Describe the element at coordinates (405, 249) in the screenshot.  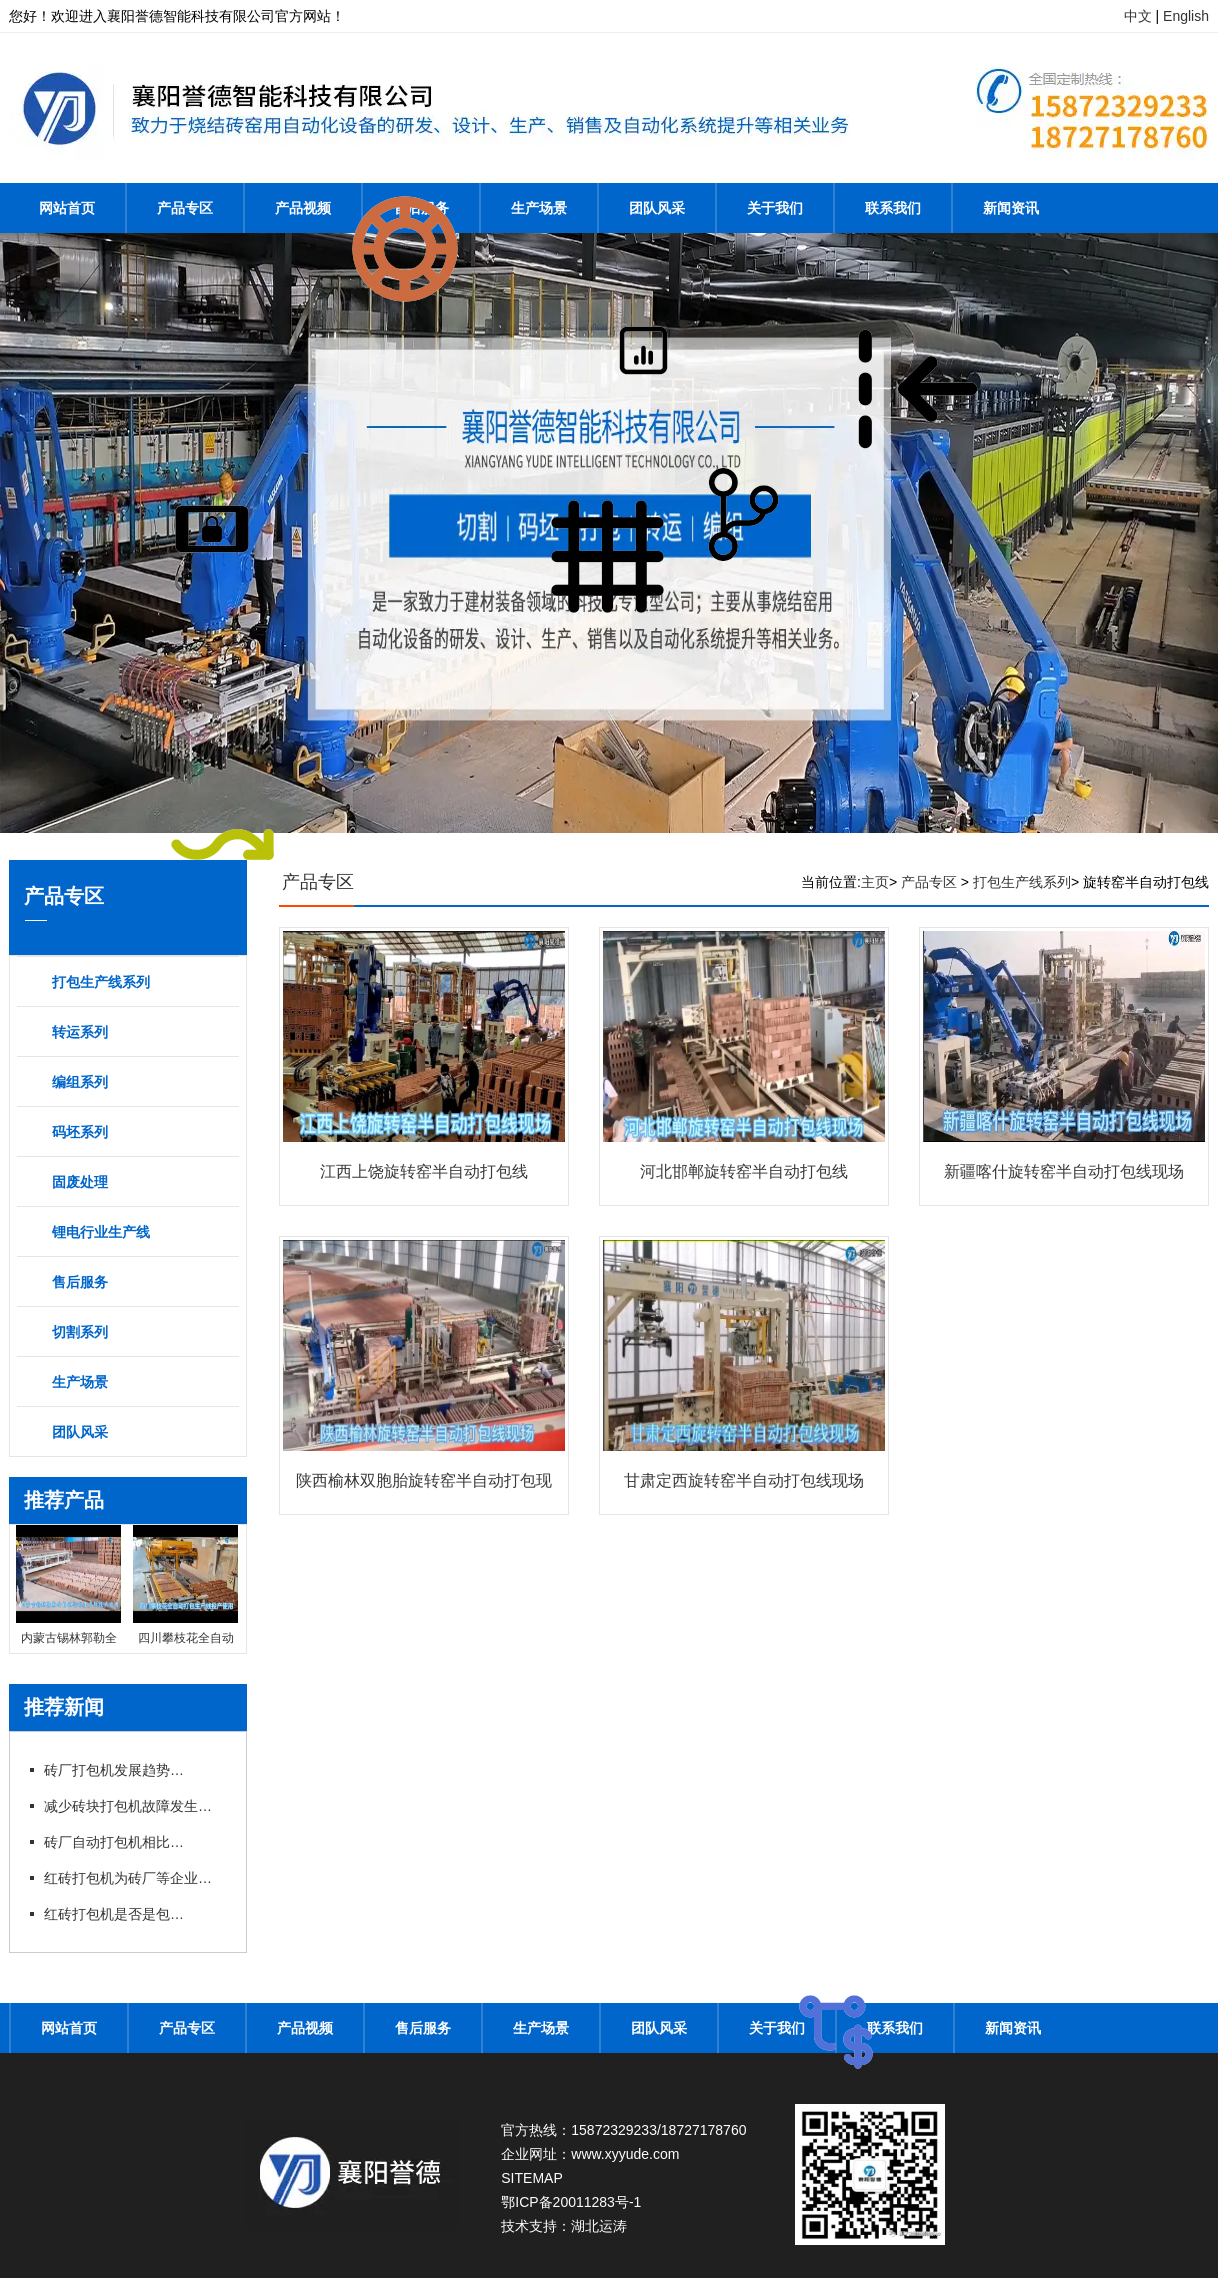
I see `access casino or gambling games` at that location.